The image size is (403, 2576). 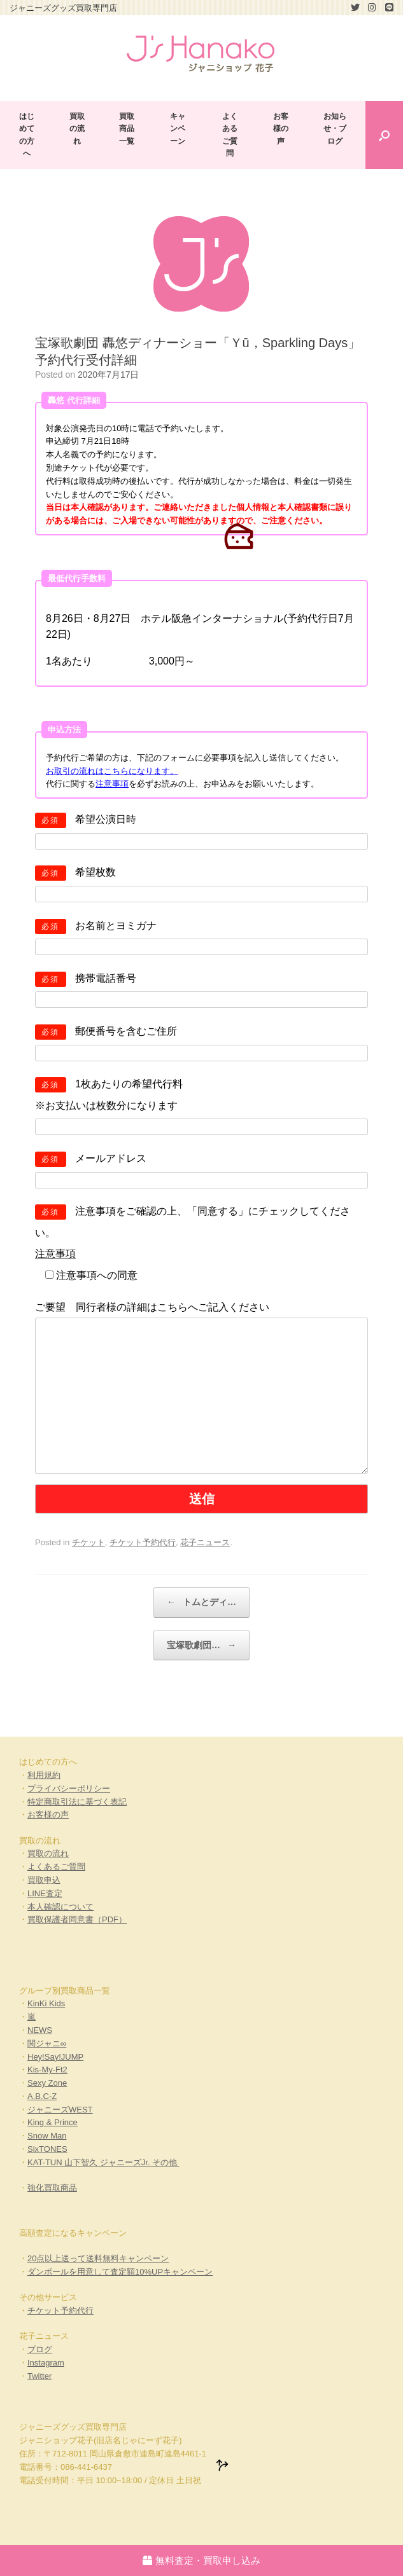 I want to click on browse dairy or cheese products, so click(x=239, y=536).